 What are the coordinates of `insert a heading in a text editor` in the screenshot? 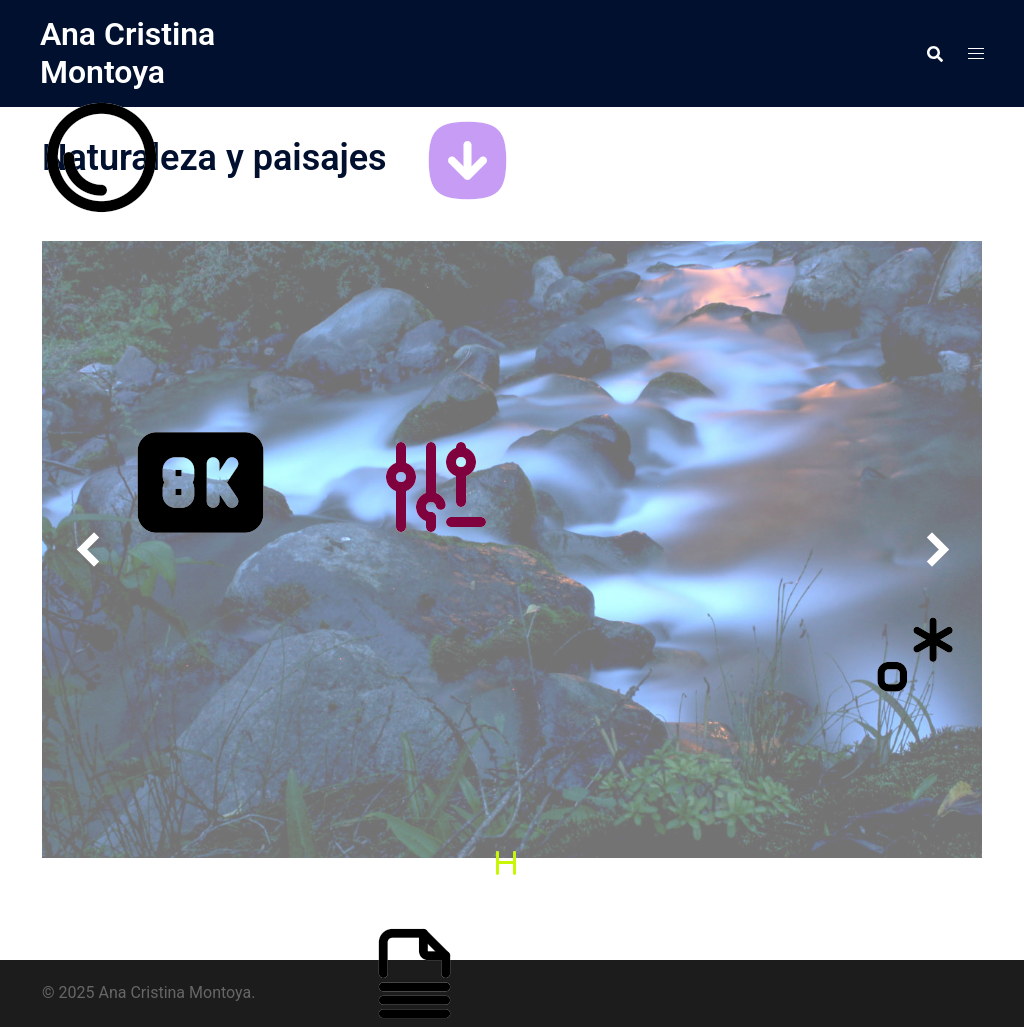 It's located at (506, 863).